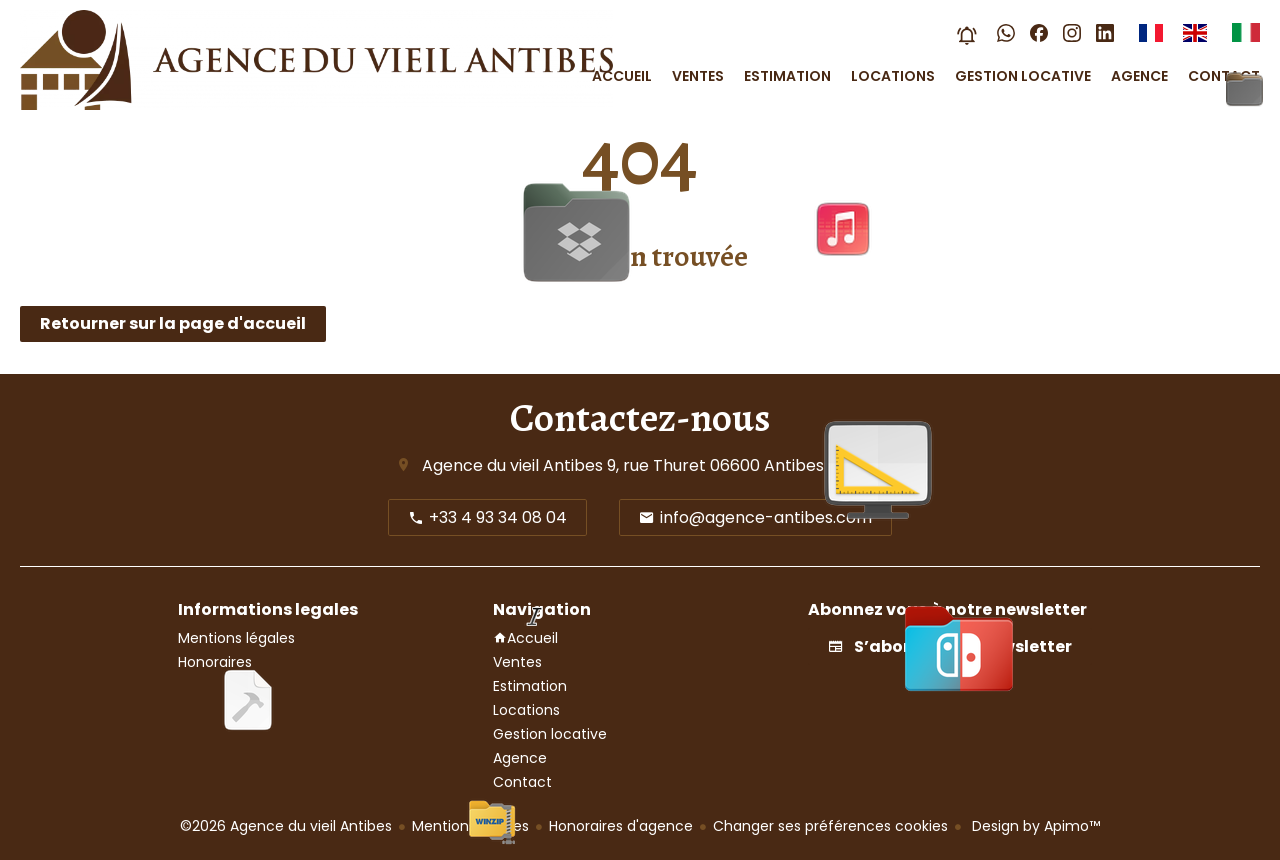 The height and width of the screenshot is (860, 1280). What do you see at coordinates (492, 820) in the screenshot?
I see `open folder containing WinZip compressed files` at bounding box center [492, 820].